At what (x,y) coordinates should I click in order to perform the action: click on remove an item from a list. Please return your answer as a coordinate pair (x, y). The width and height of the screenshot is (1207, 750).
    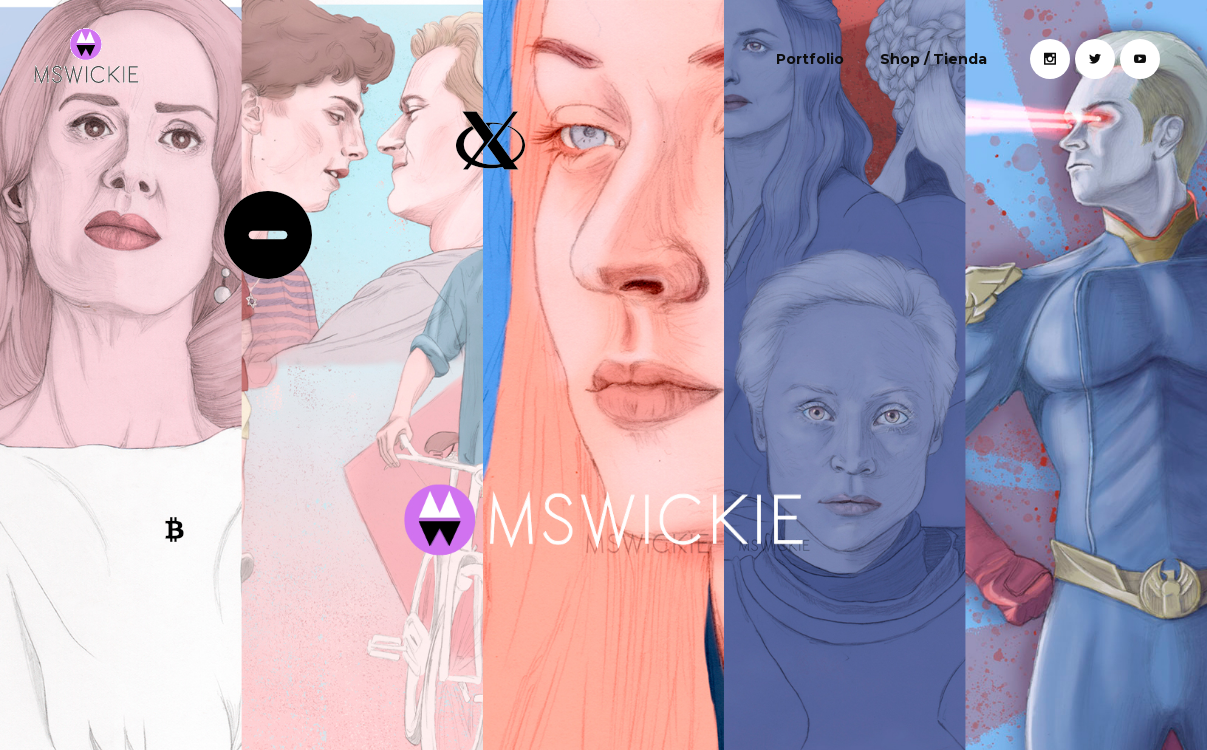
    Looking at the image, I should click on (268, 235).